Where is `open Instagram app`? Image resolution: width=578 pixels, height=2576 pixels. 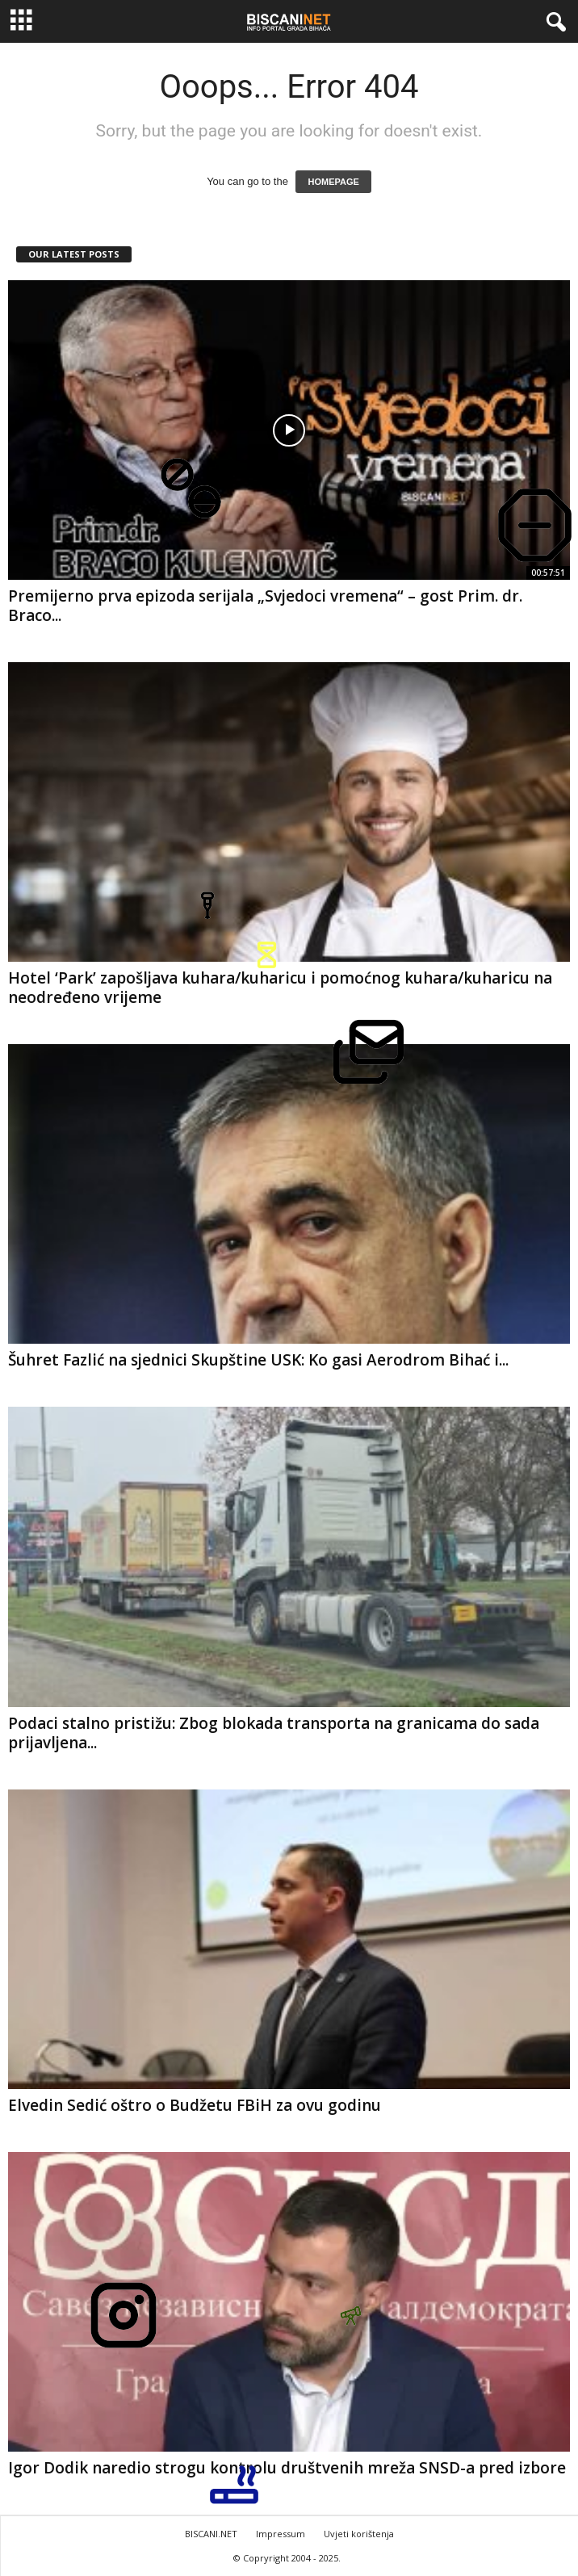 open Instagram app is located at coordinates (124, 2315).